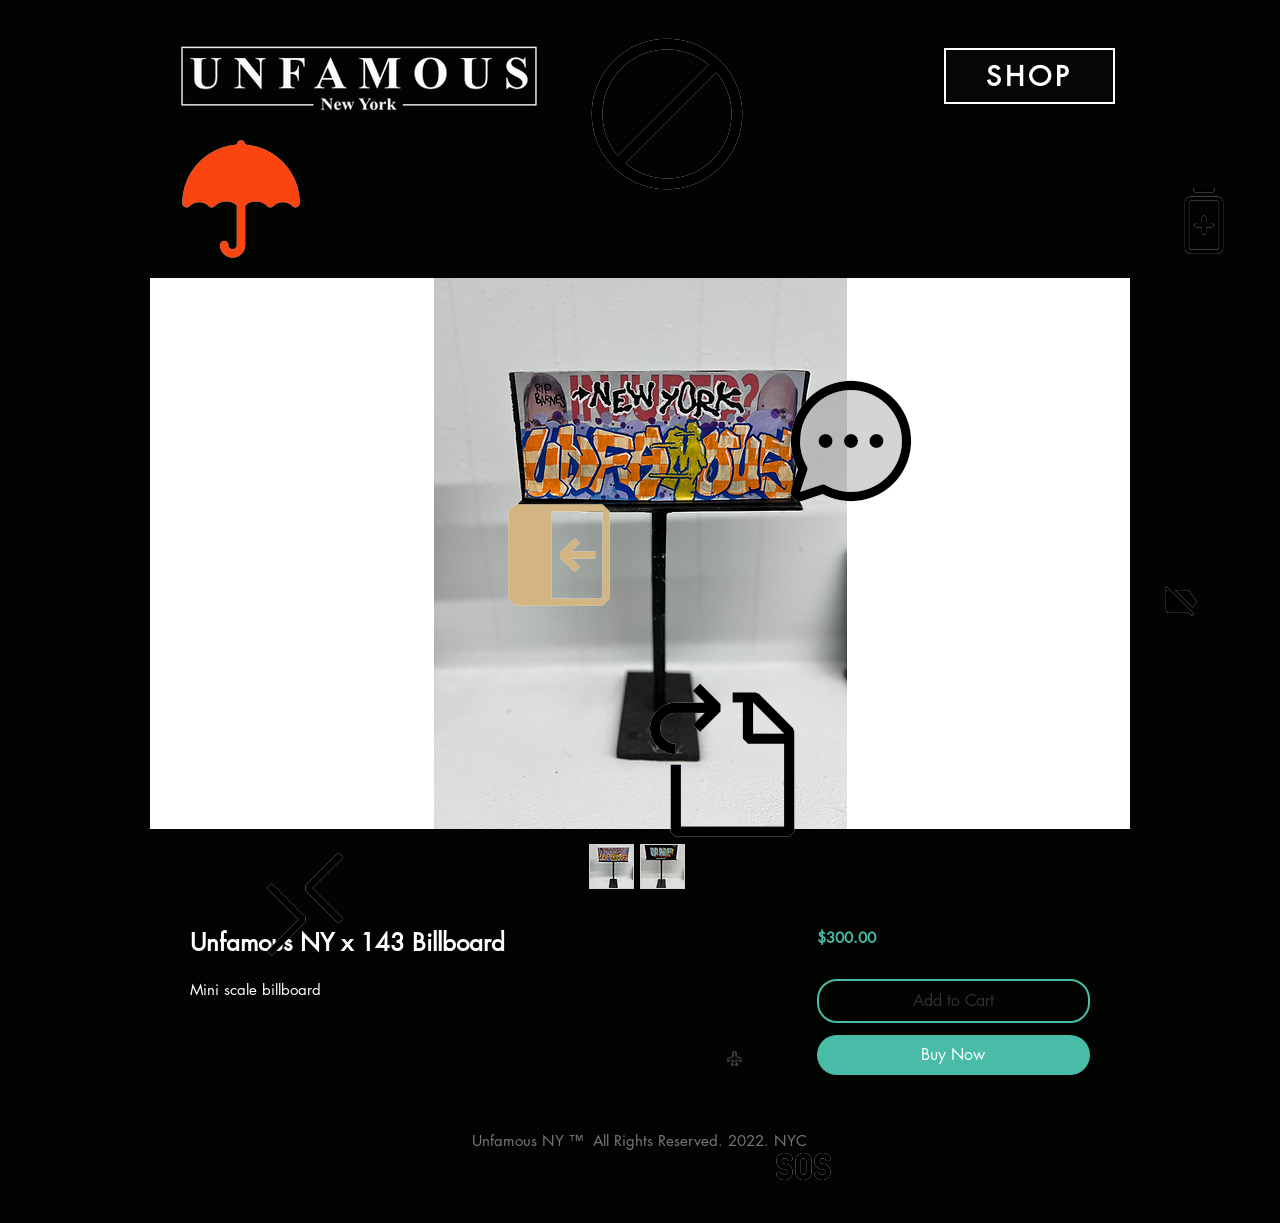  I want to click on connect to a remote server or machine, so click(305, 906).